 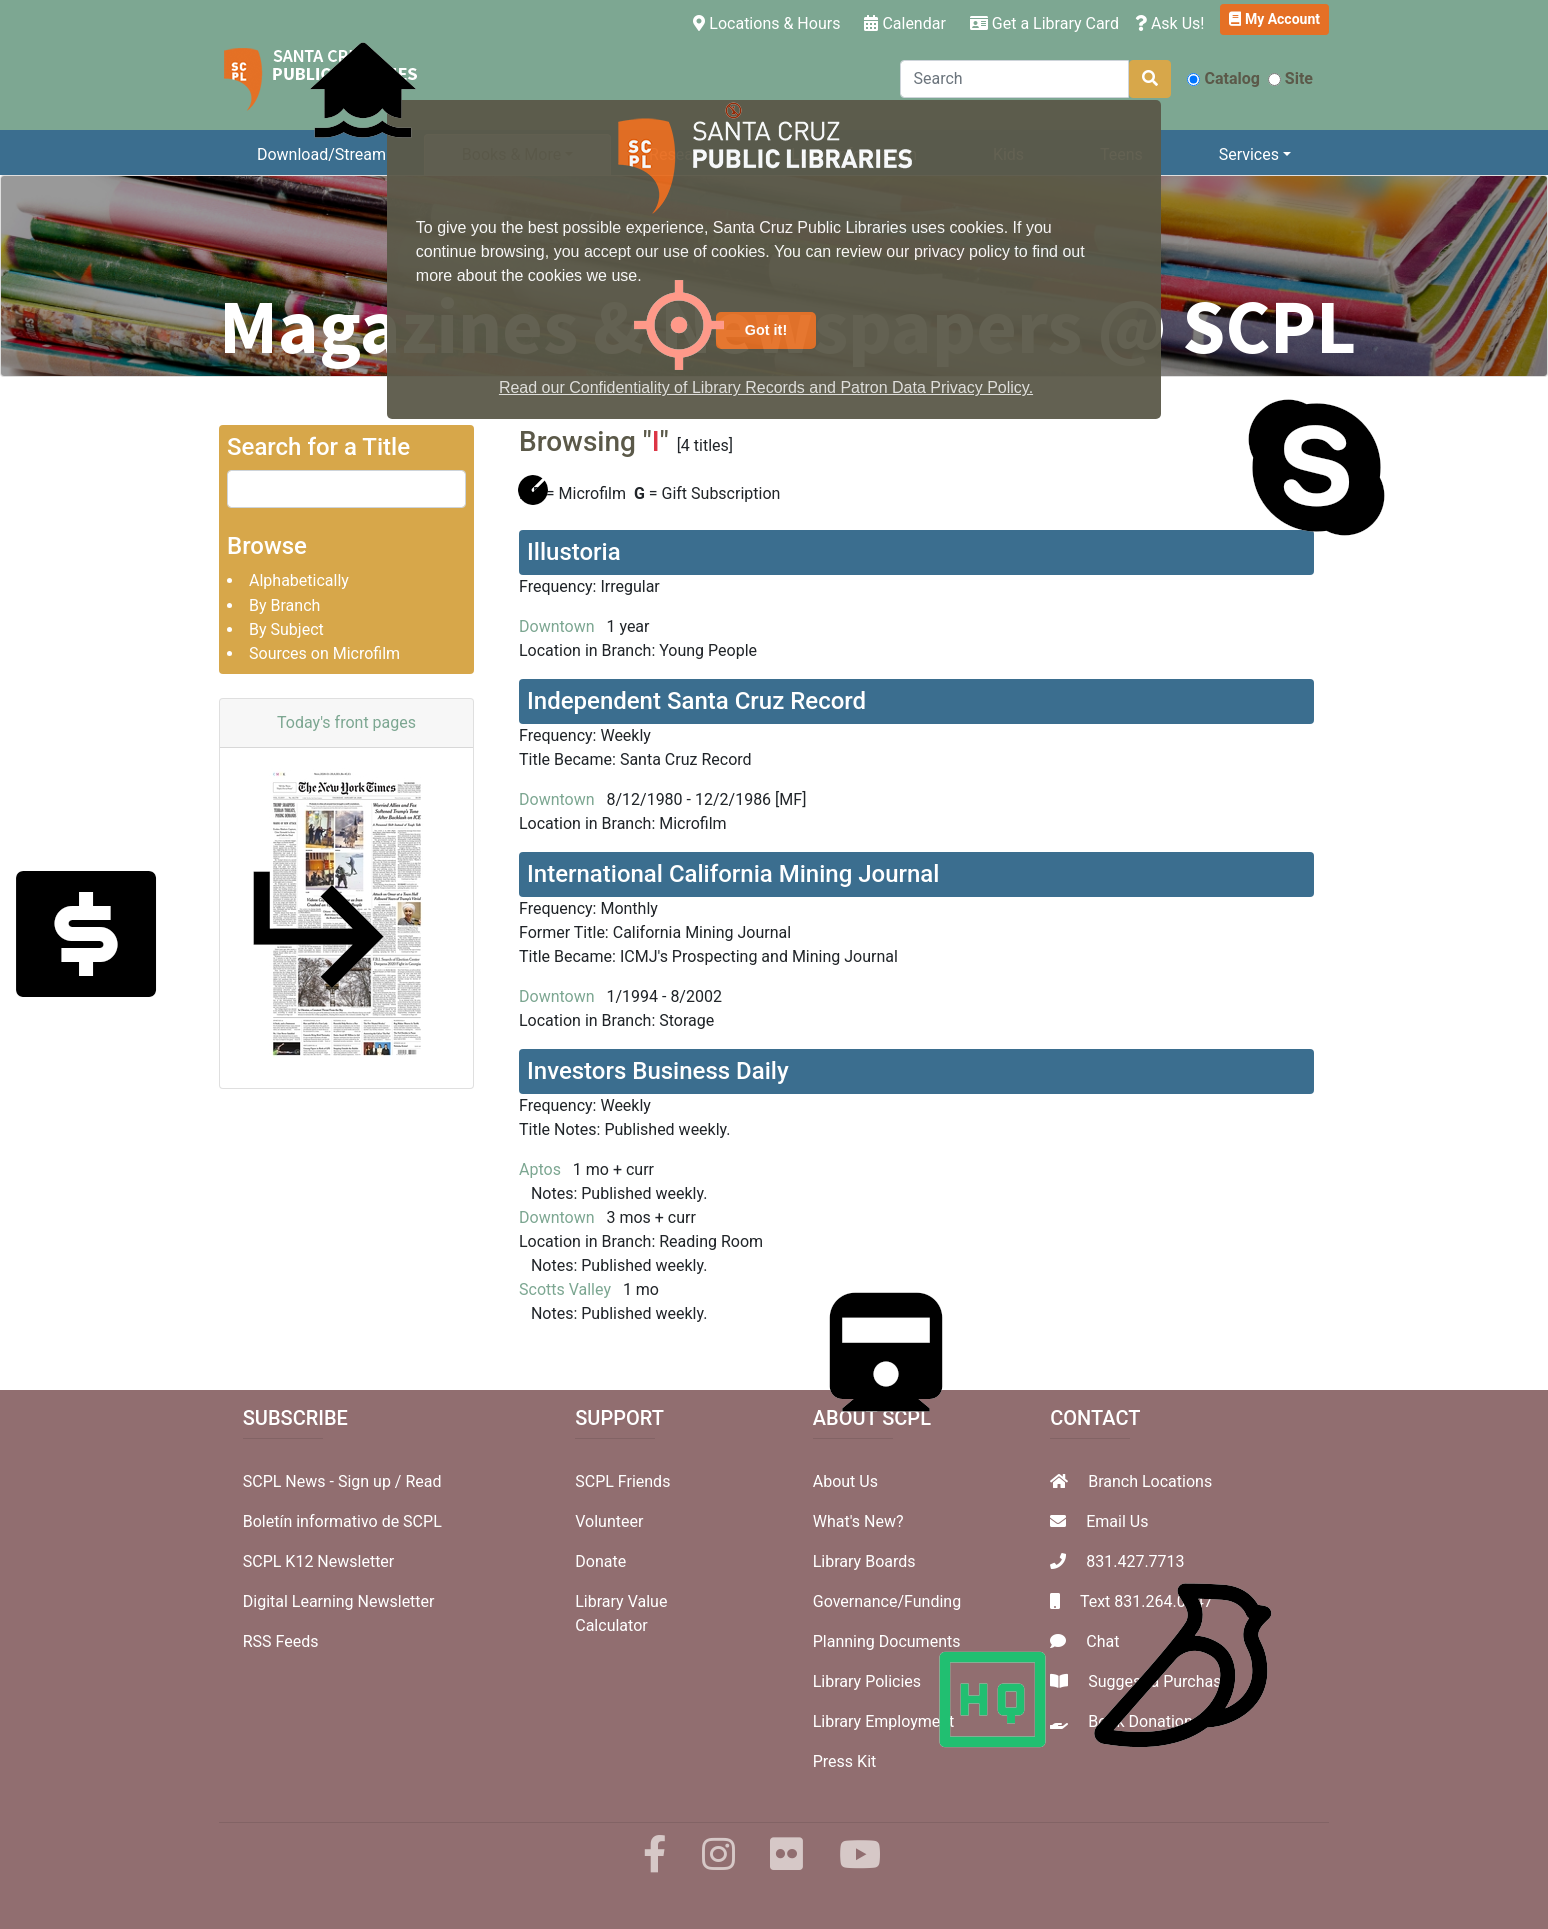 What do you see at coordinates (86, 934) in the screenshot?
I see `access financial or payment settings` at bounding box center [86, 934].